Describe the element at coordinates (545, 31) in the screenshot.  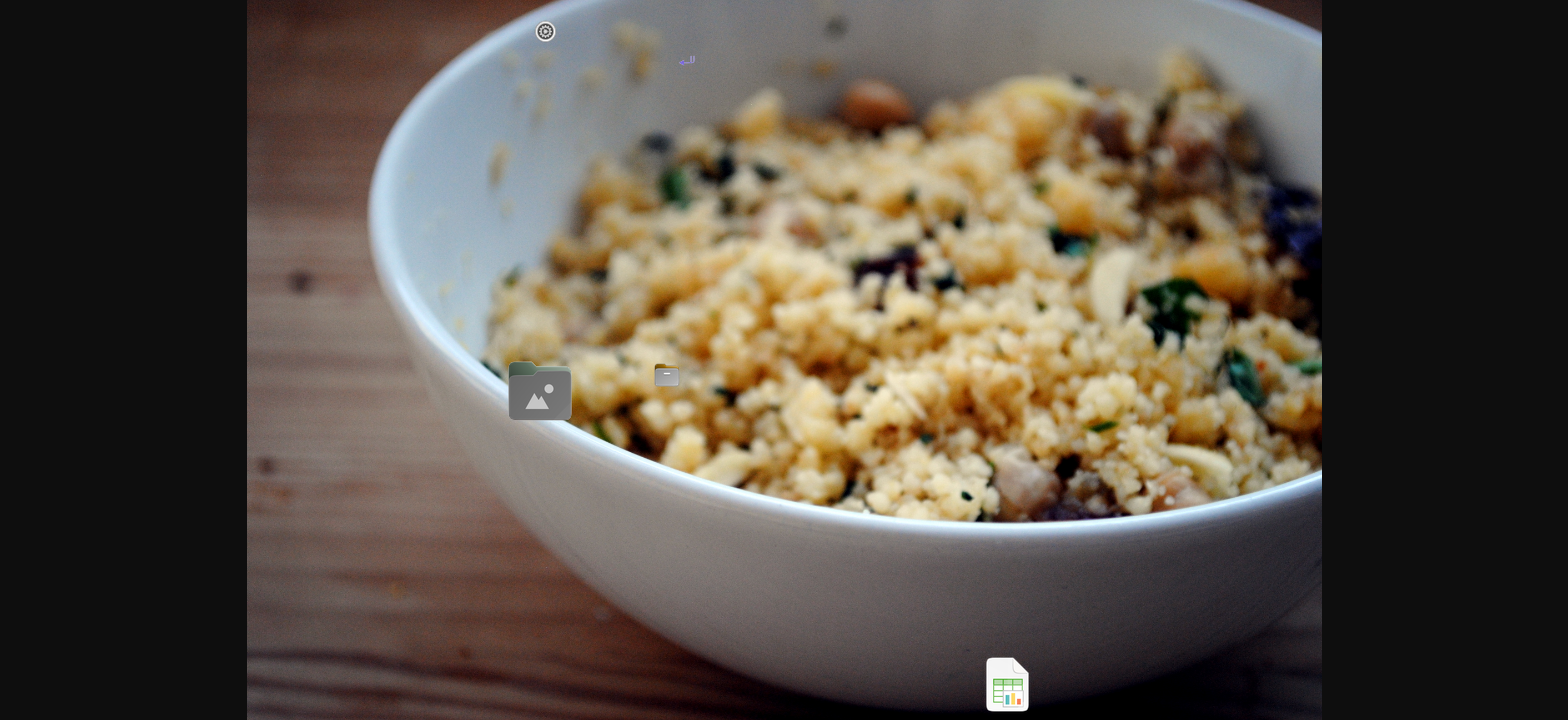
I see `open system settings` at that location.